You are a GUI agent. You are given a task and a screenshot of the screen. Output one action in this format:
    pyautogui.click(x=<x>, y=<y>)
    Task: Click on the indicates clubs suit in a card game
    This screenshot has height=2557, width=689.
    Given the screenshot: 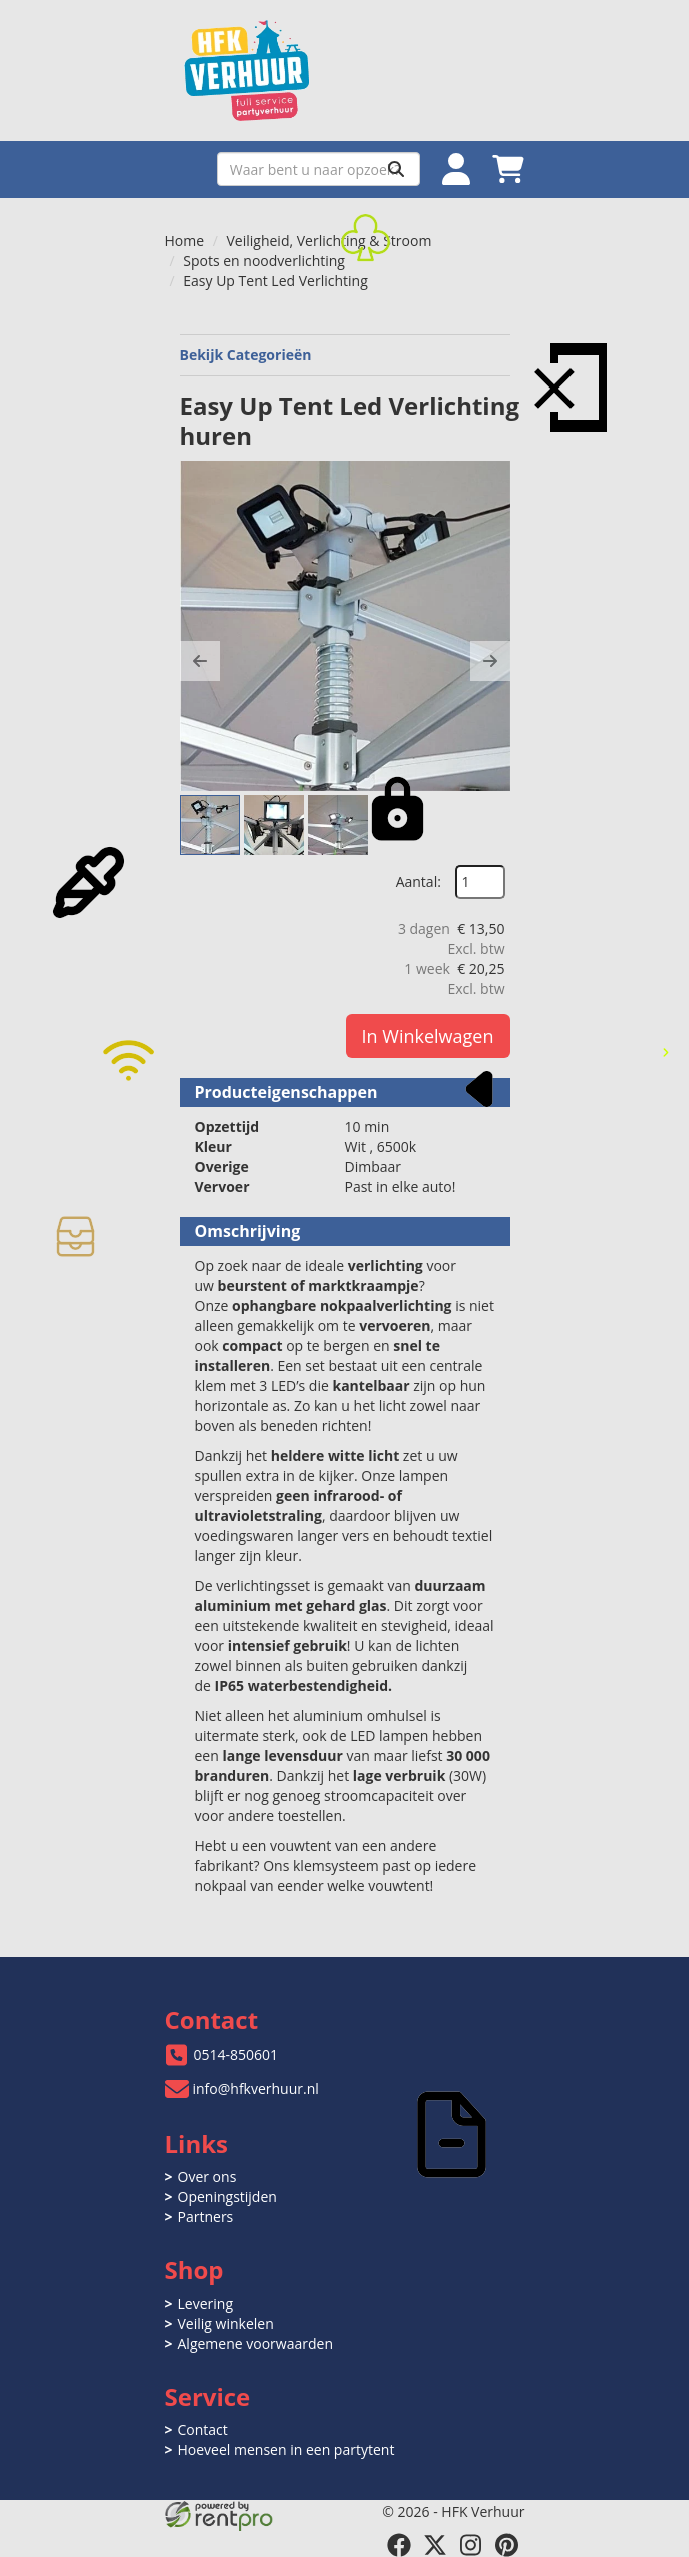 What is the action you would take?
    pyautogui.click(x=365, y=238)
    